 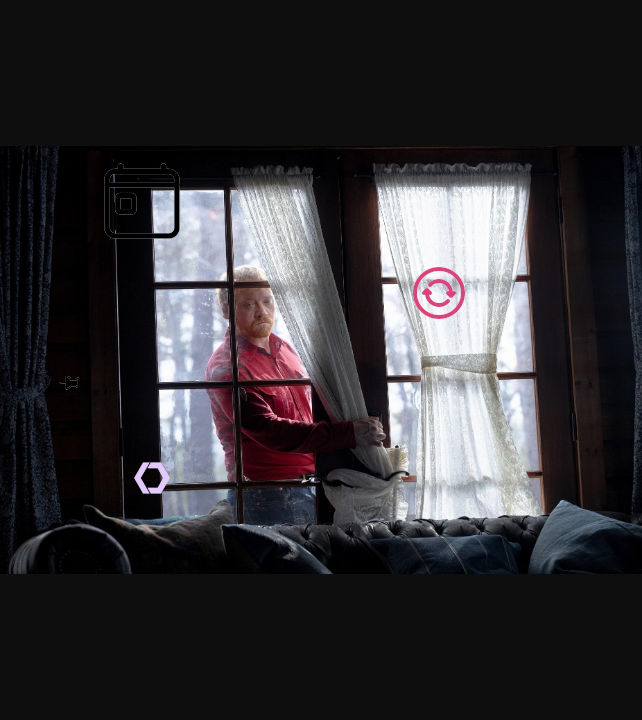 I want to click on sync data with cloud or server, so click(x=439, y=293).